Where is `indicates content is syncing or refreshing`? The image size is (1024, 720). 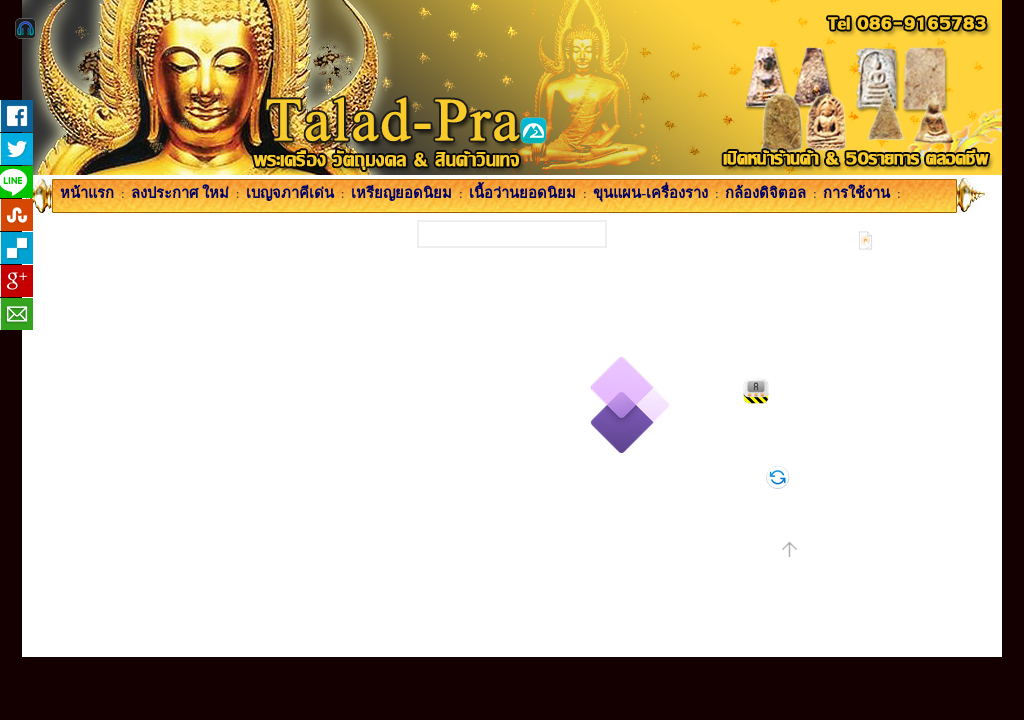 indicates content is syncing or refreshing is located at coordinates (790, 464).